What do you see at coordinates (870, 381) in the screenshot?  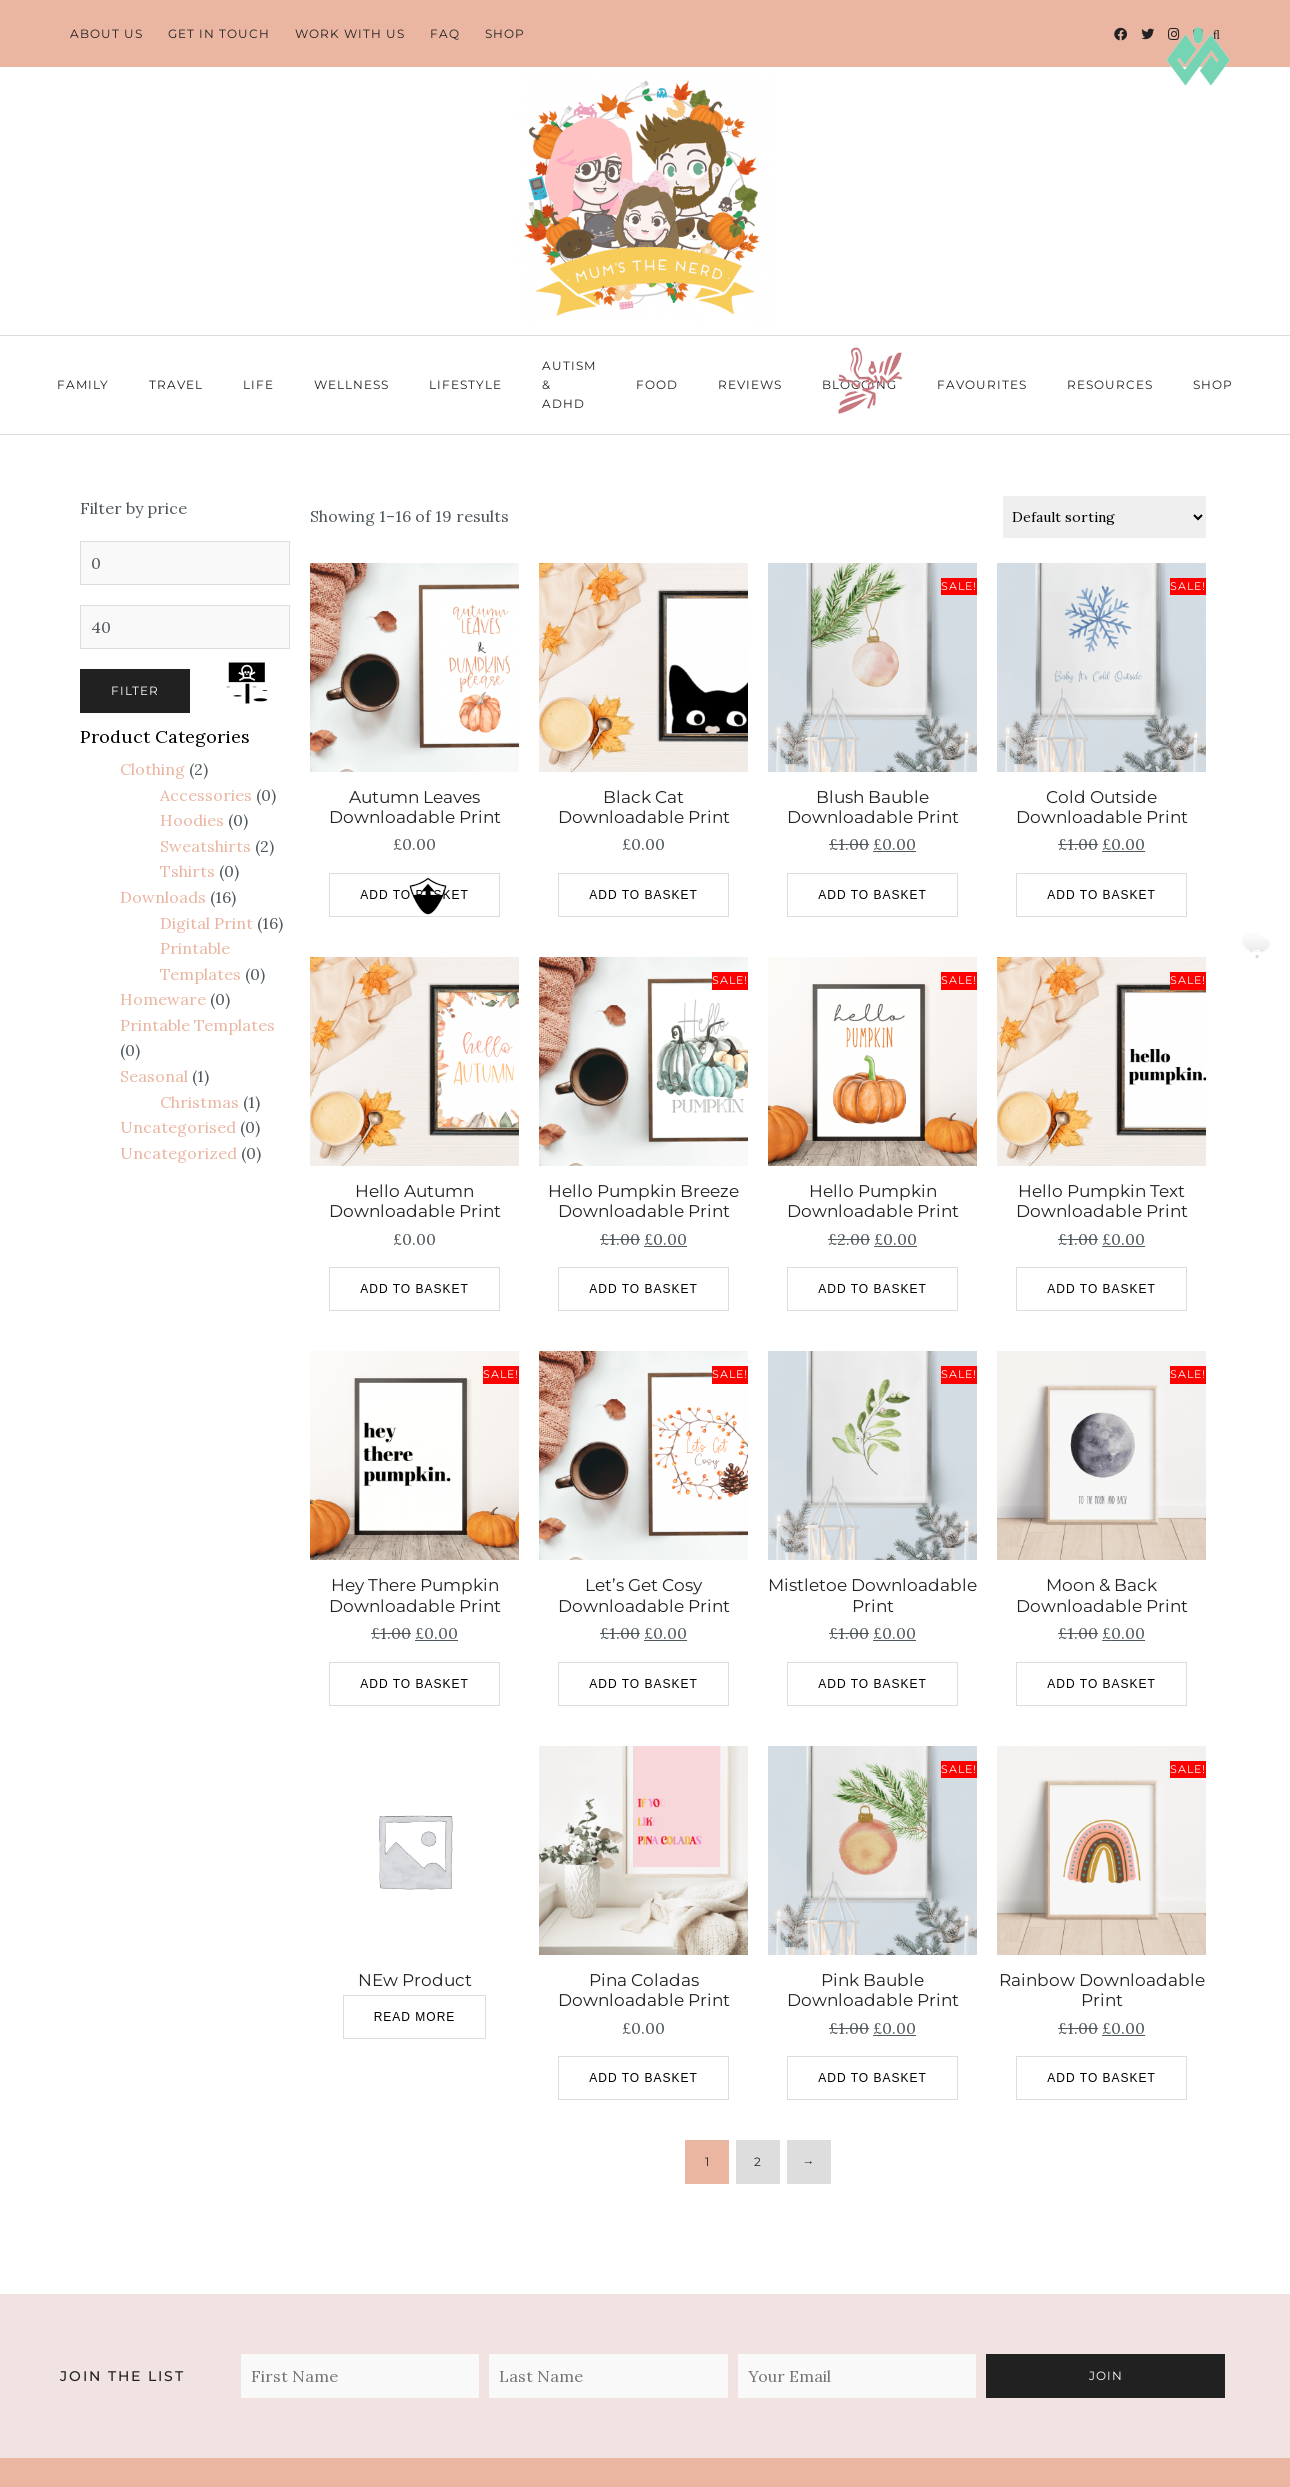 I see `view fossil collection in museum or archaeology game` at bounding box center [870, 381].